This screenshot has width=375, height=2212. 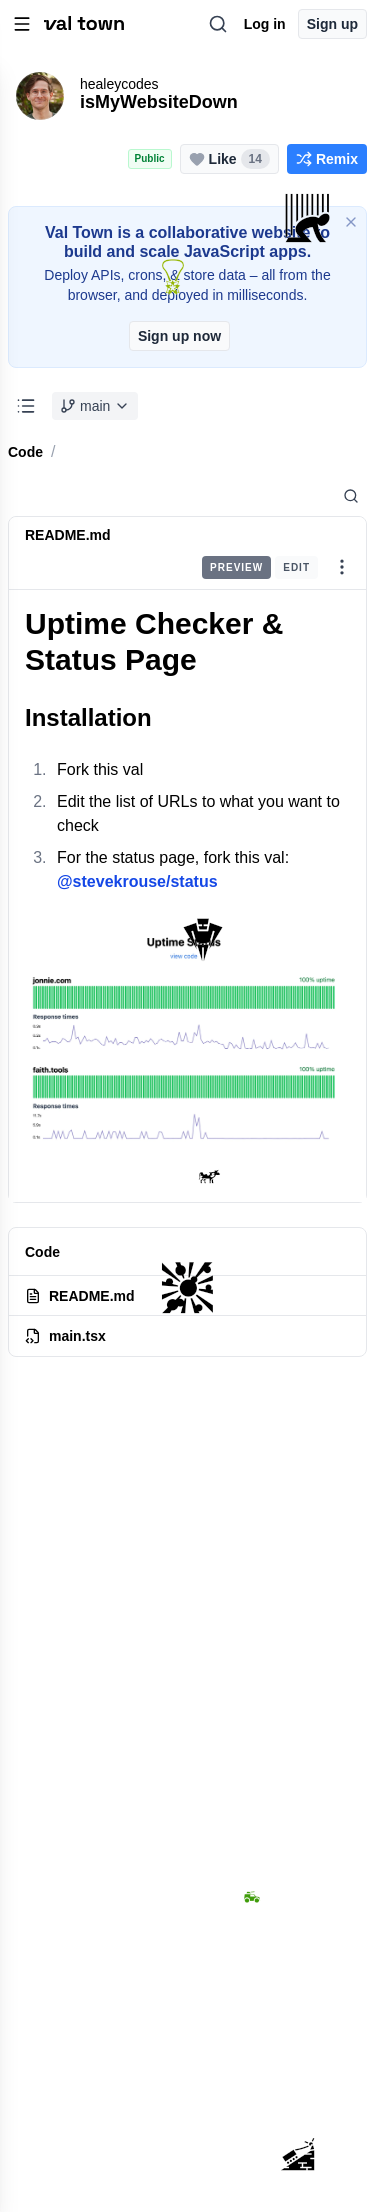 I want to click on indicates a collapse or implosion effect in gameplay, so click(x=187, y=1287).